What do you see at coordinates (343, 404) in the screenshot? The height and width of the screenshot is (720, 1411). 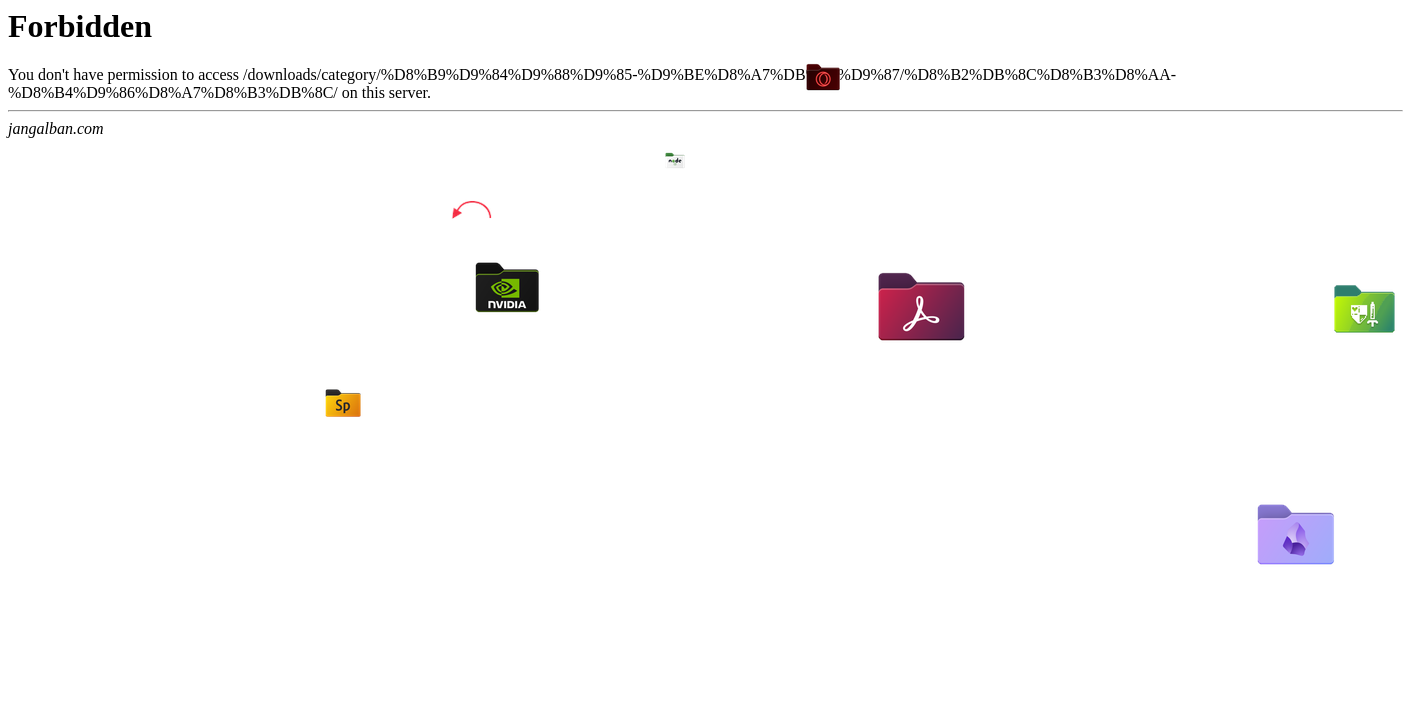 I see `open folder containing adobe spark projects` at bounding box center [343, 404].